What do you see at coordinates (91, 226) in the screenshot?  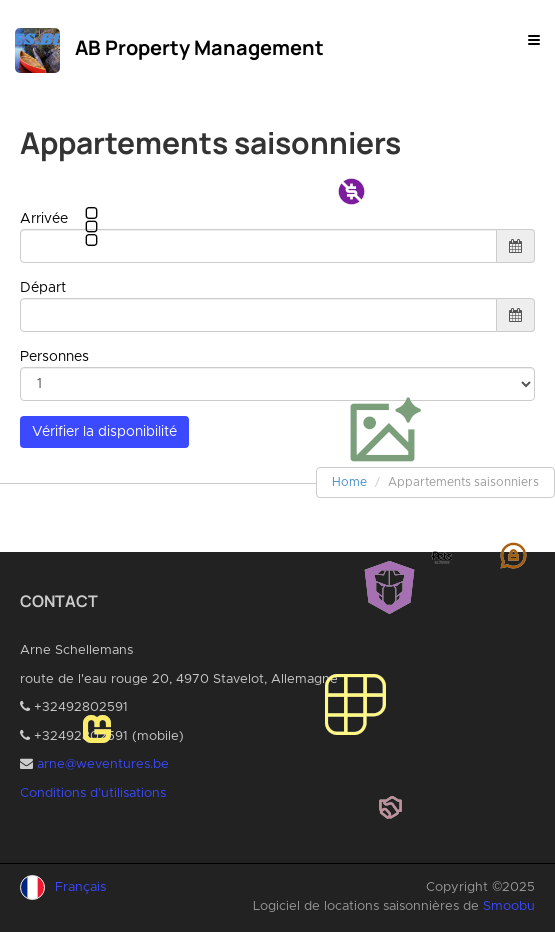 I see `blackmagic design company logo` at bounding box center [91, 226].